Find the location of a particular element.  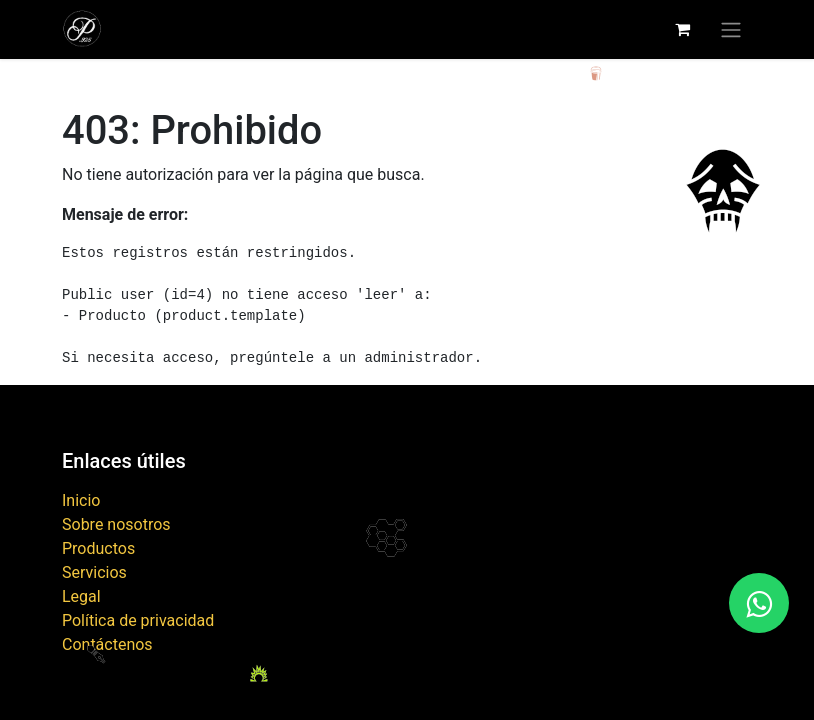

indicates danger or deadly hazard in game is located at coordinates (723, 191).